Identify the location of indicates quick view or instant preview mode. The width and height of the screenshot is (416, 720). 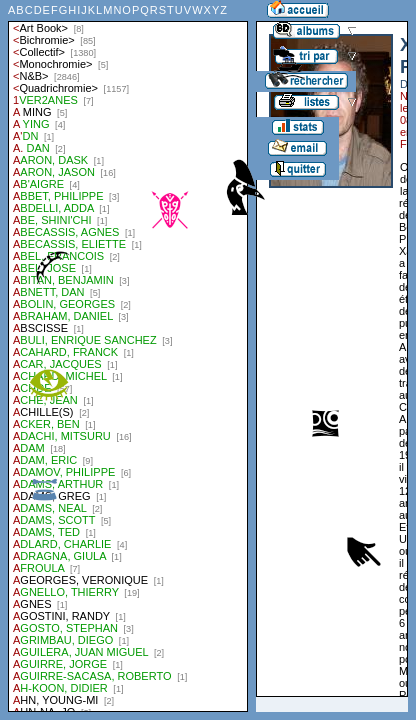
(49, 385).